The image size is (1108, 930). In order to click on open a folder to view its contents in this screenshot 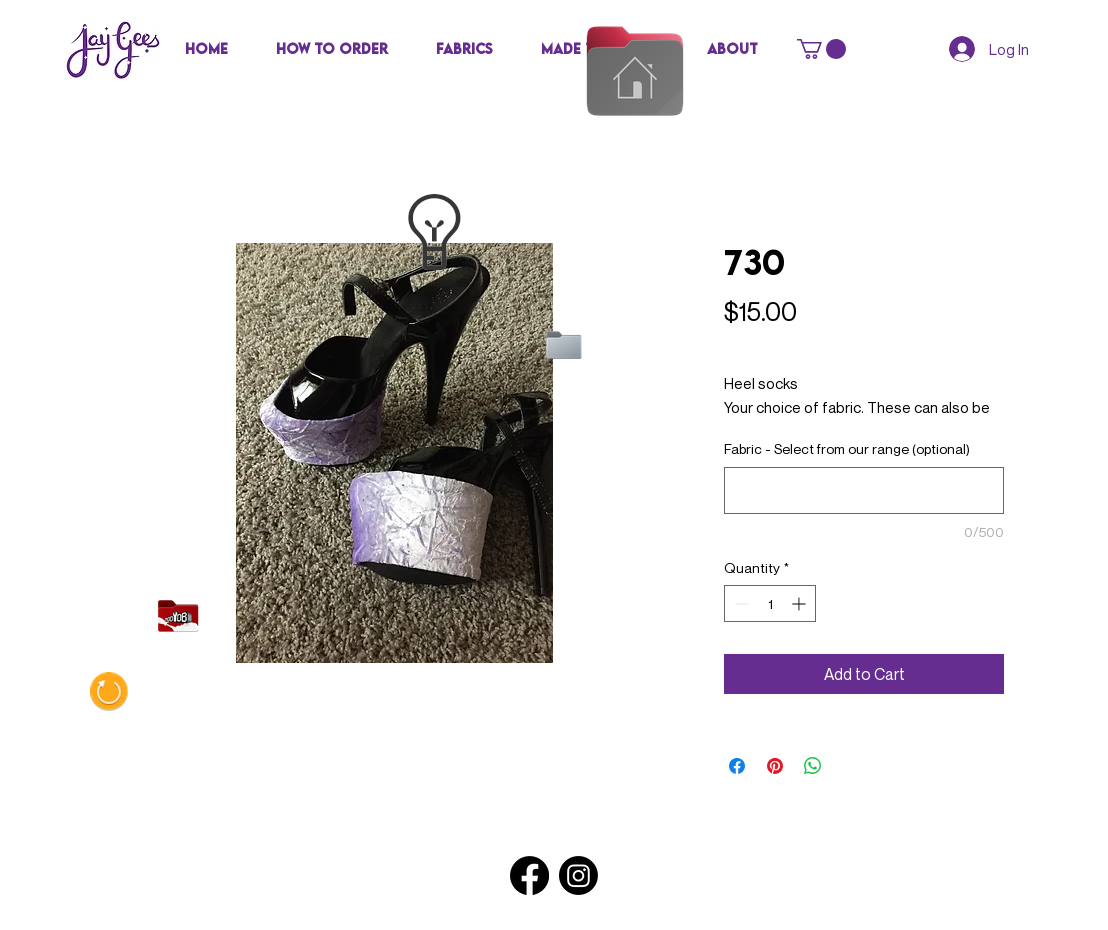, I will do `click(564, 346)`.